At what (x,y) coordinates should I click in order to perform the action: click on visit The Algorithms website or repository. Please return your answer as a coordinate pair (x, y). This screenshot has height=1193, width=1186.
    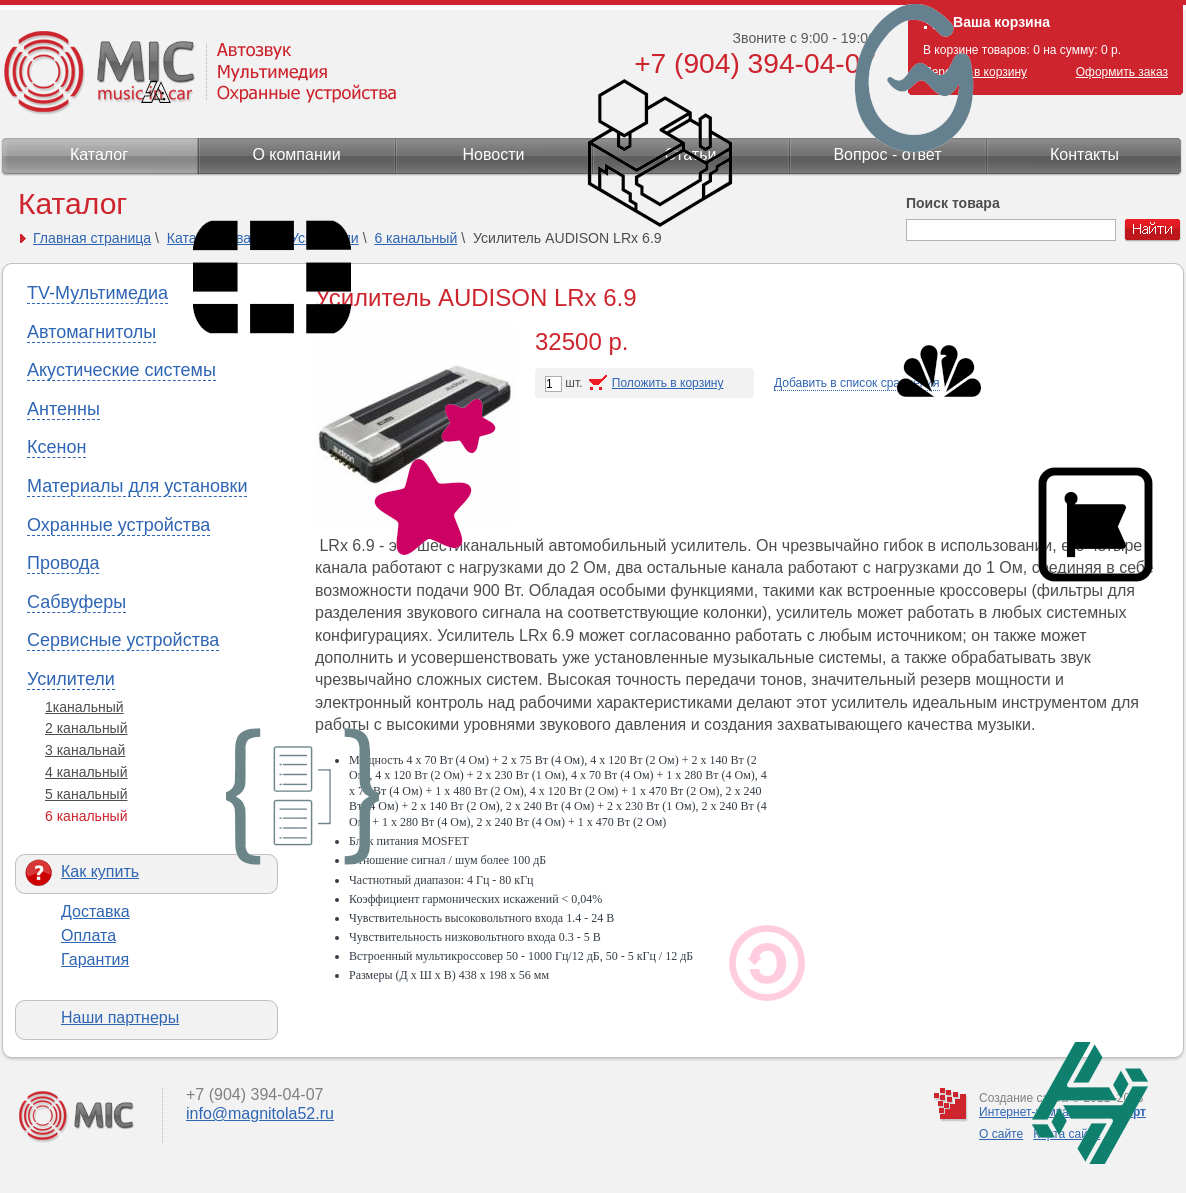
    Looking at the image, I should click on (156, 92).